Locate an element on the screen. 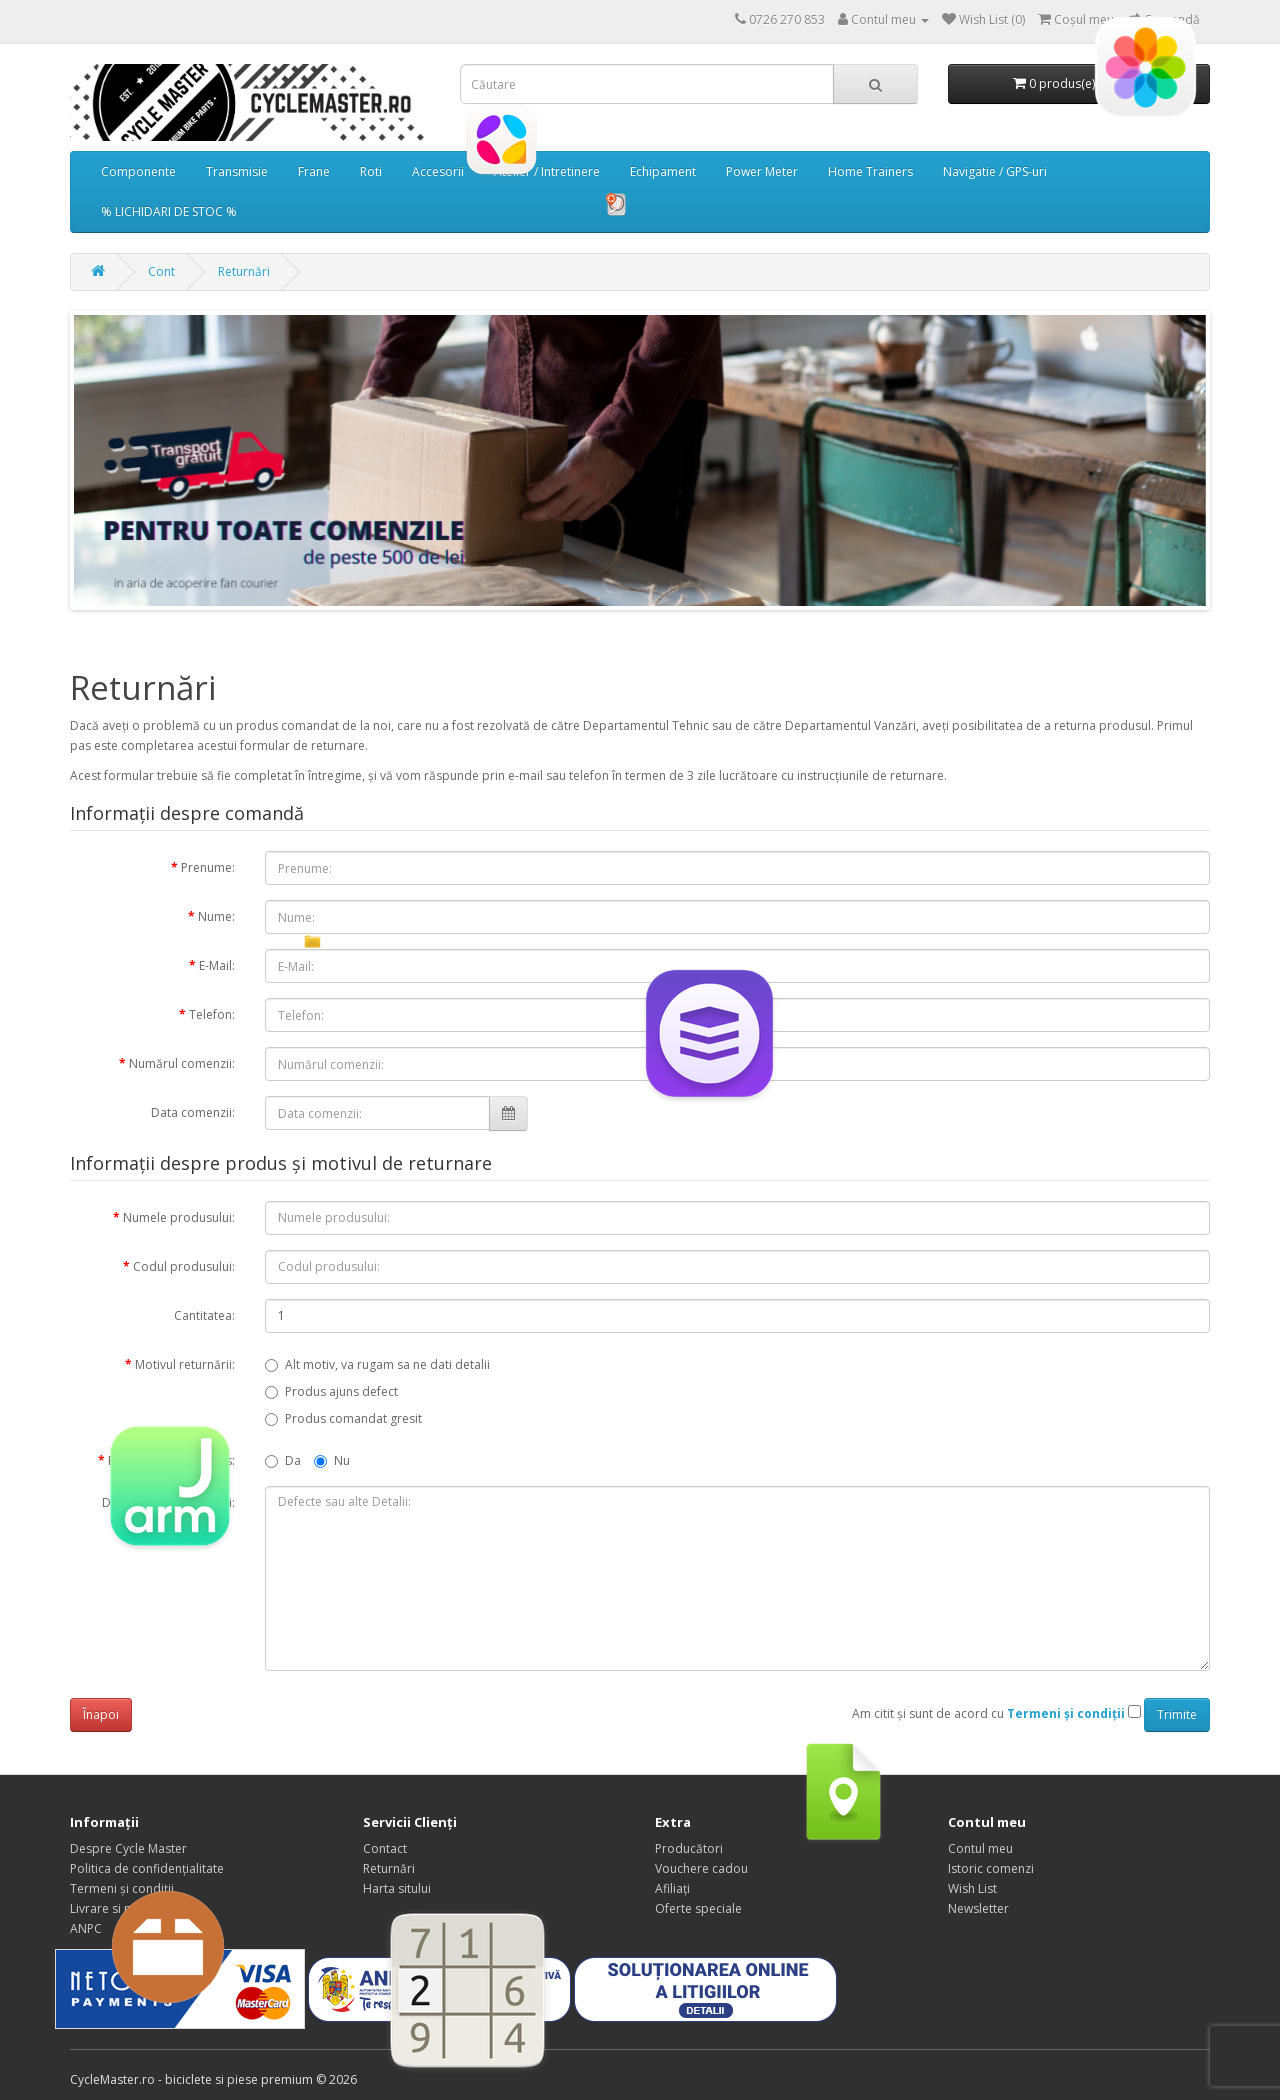 This screenshot has width=1280, height=2100. indicates a packaged or bundled item is located at coordinates (168, 1947).